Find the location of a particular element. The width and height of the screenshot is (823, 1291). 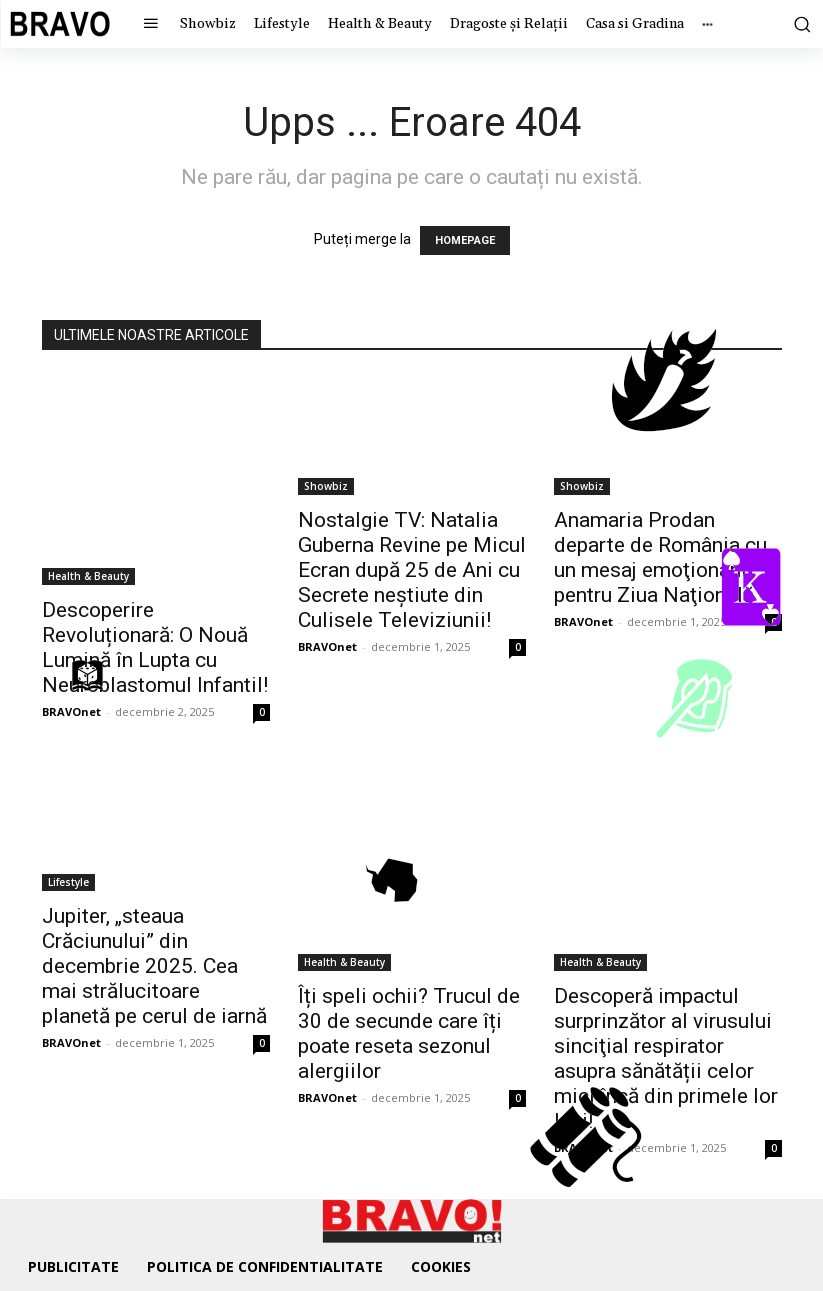

view game rules and instructions is located at coordinates (87, 675).